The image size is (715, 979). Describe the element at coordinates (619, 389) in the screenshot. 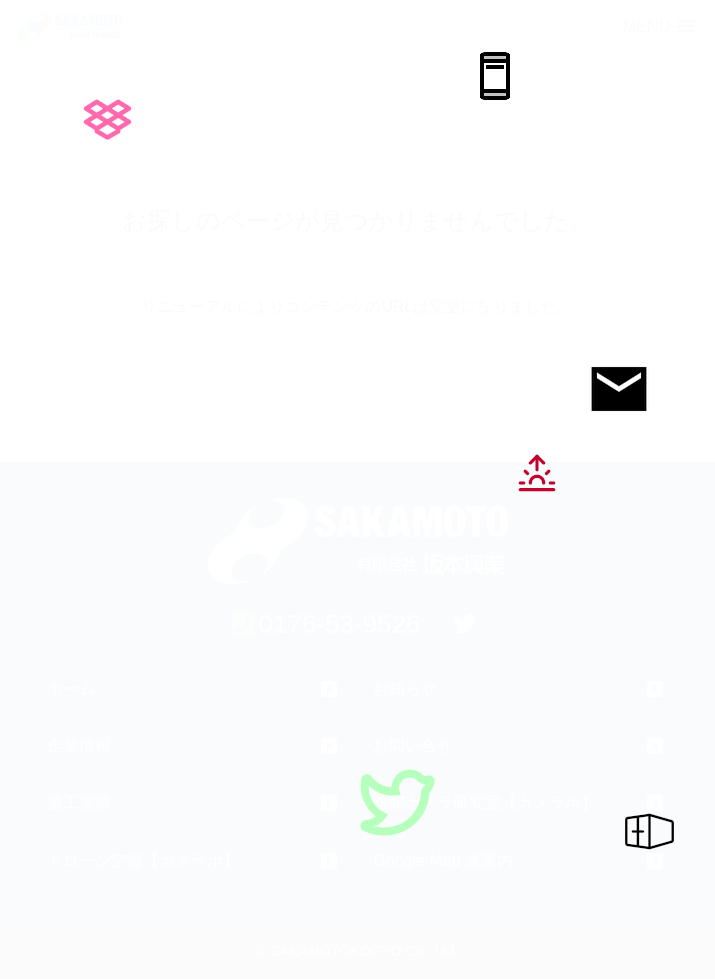

I see `open your email inbox` at that location.